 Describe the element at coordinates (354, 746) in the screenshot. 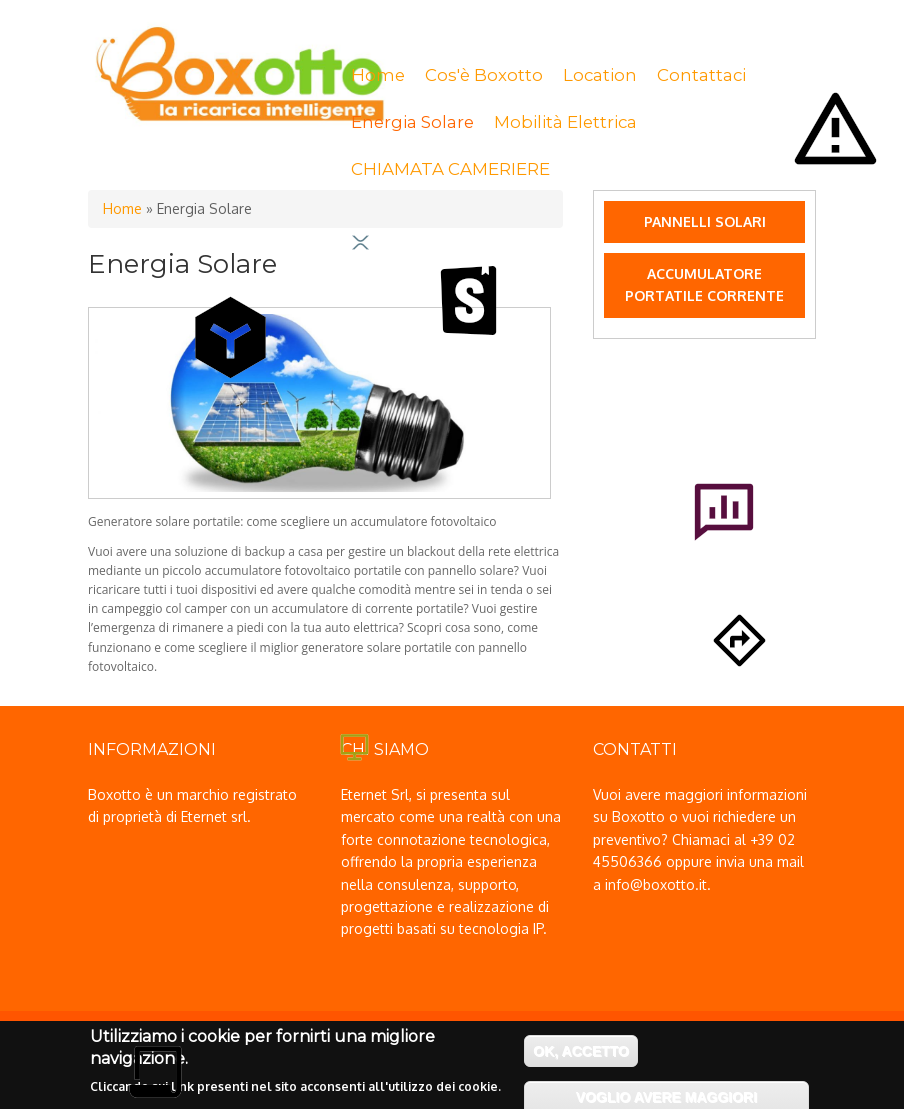

I see `access desktop or computer view` at that location.